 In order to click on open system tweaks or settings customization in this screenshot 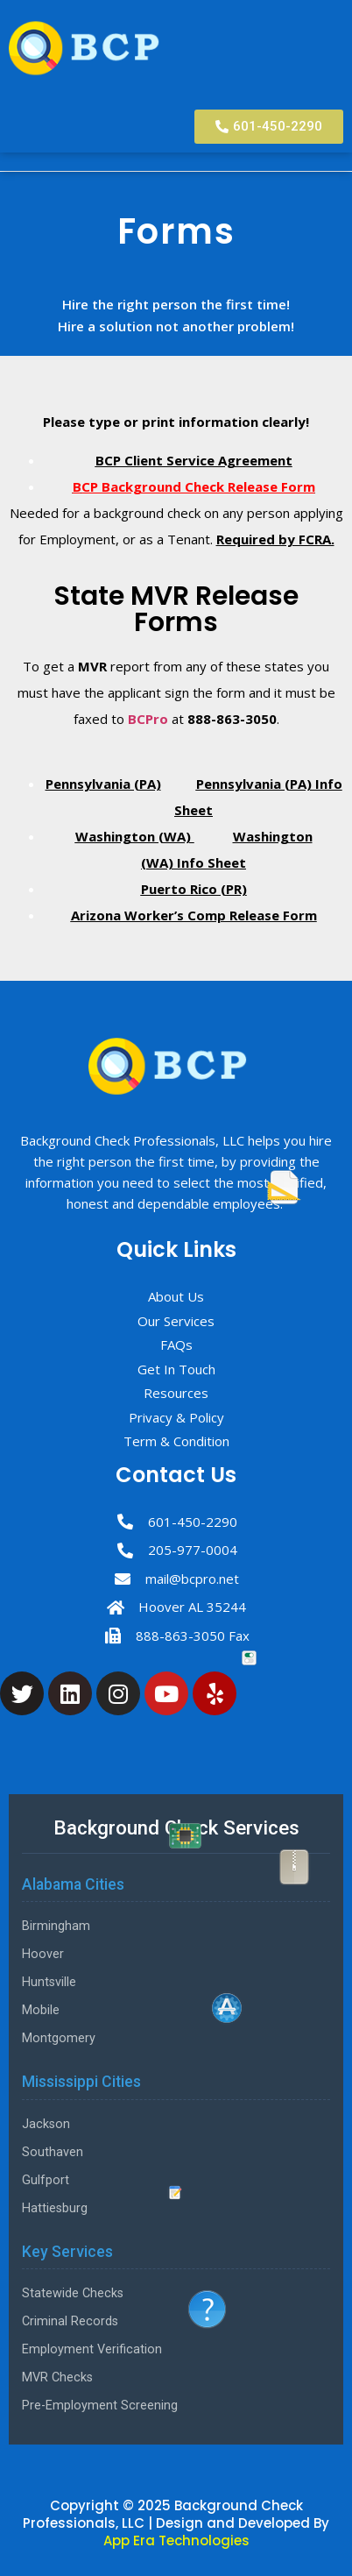, I will do `click(249, 1657)`.